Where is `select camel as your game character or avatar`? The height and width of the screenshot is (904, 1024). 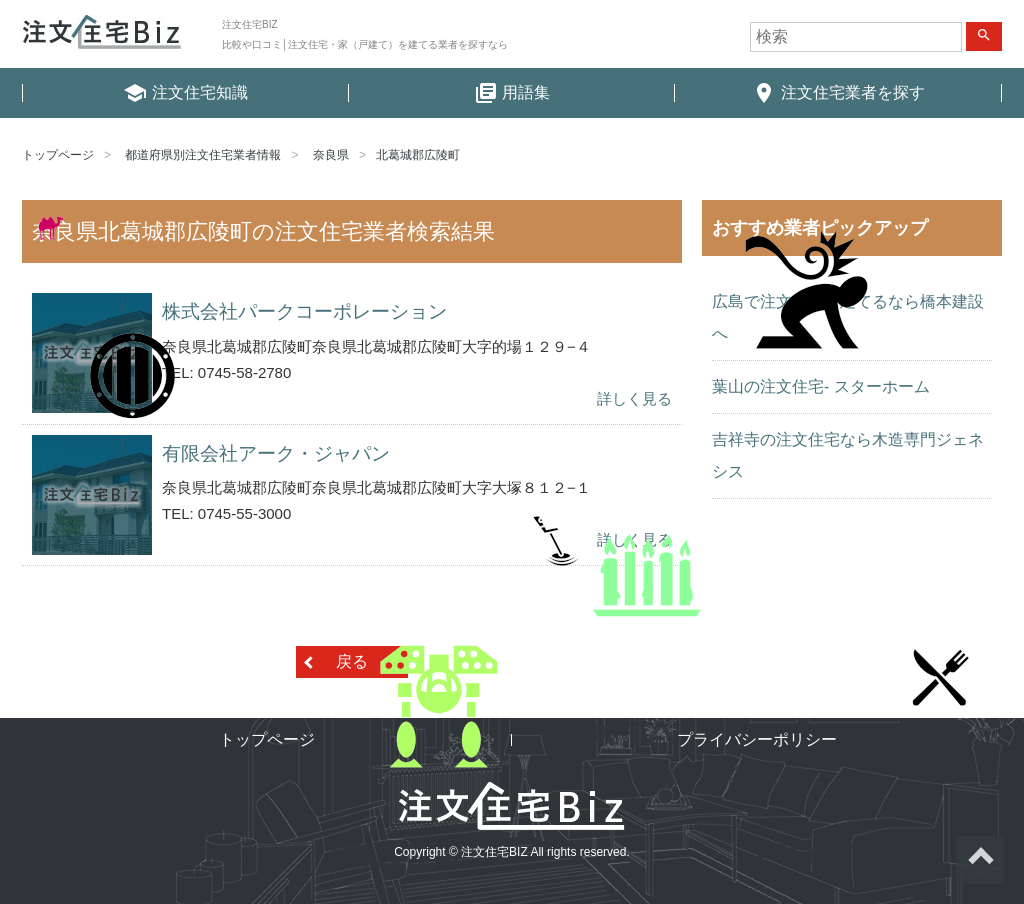
select camel as your game character or avatar is located at coordinates (51, 228).